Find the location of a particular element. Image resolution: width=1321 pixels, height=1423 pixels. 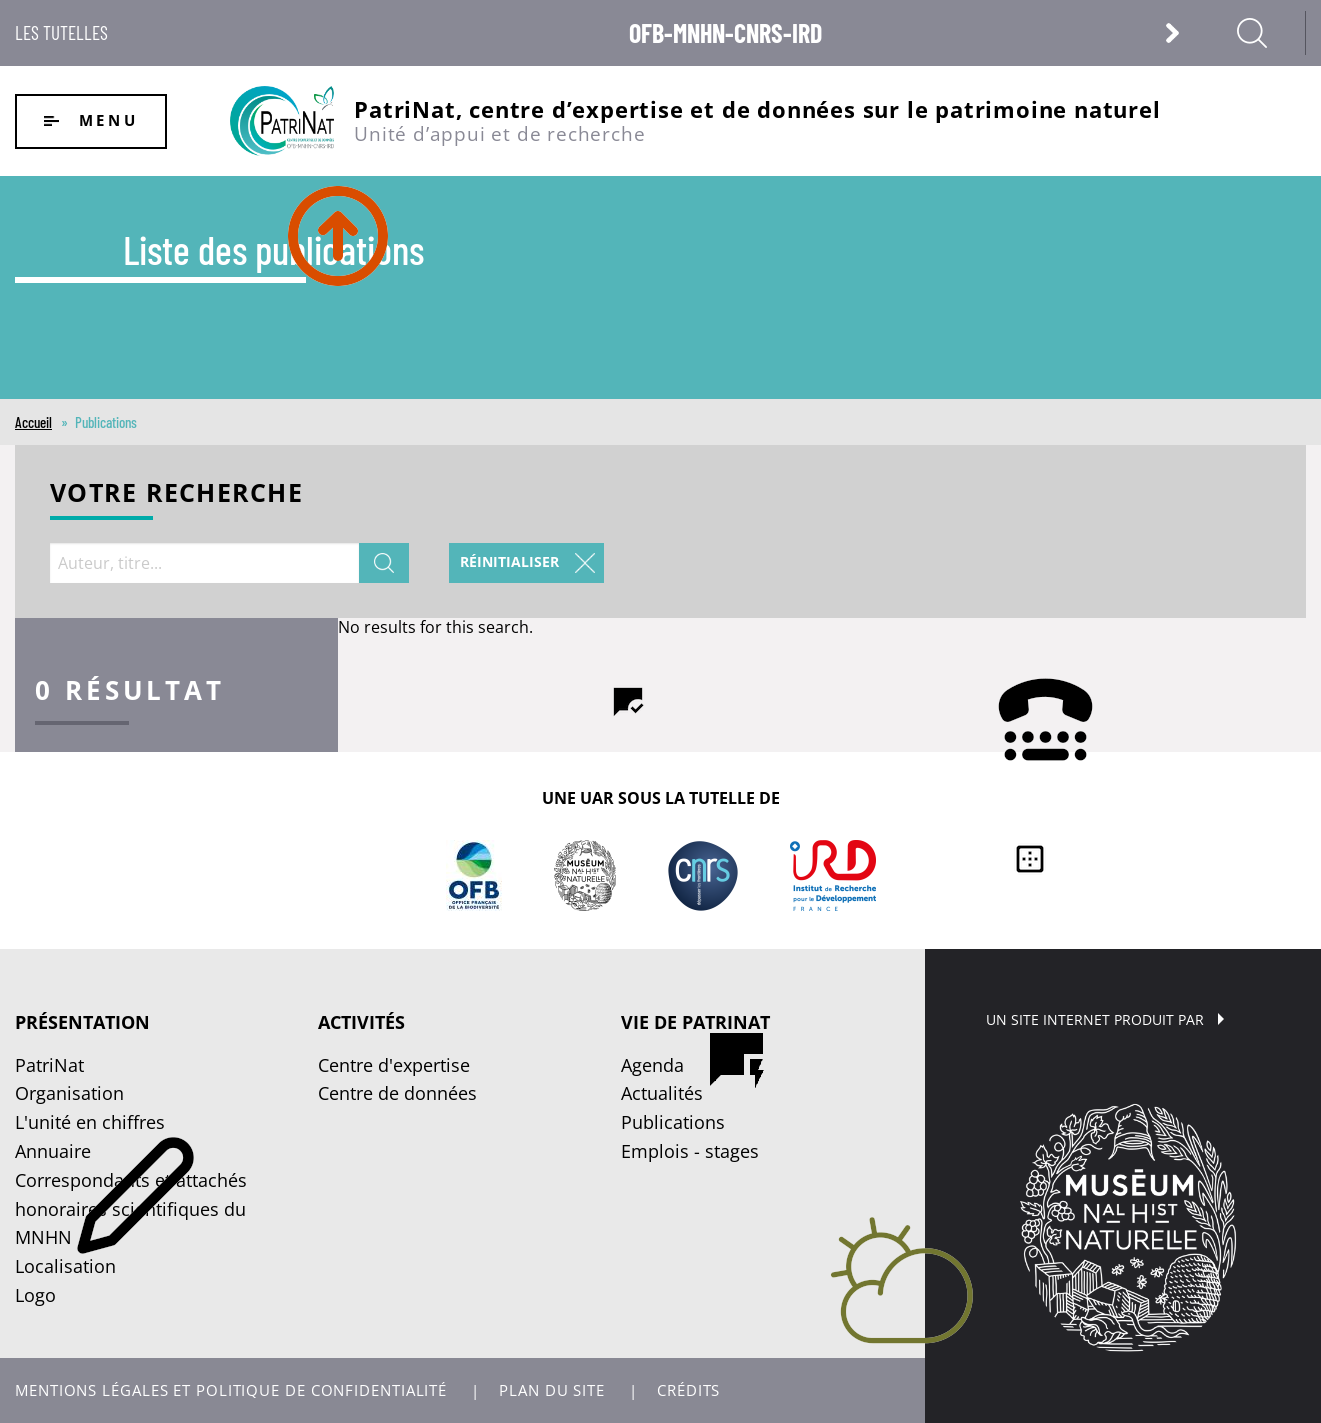

message has been read is located at coordinates (628, 702).